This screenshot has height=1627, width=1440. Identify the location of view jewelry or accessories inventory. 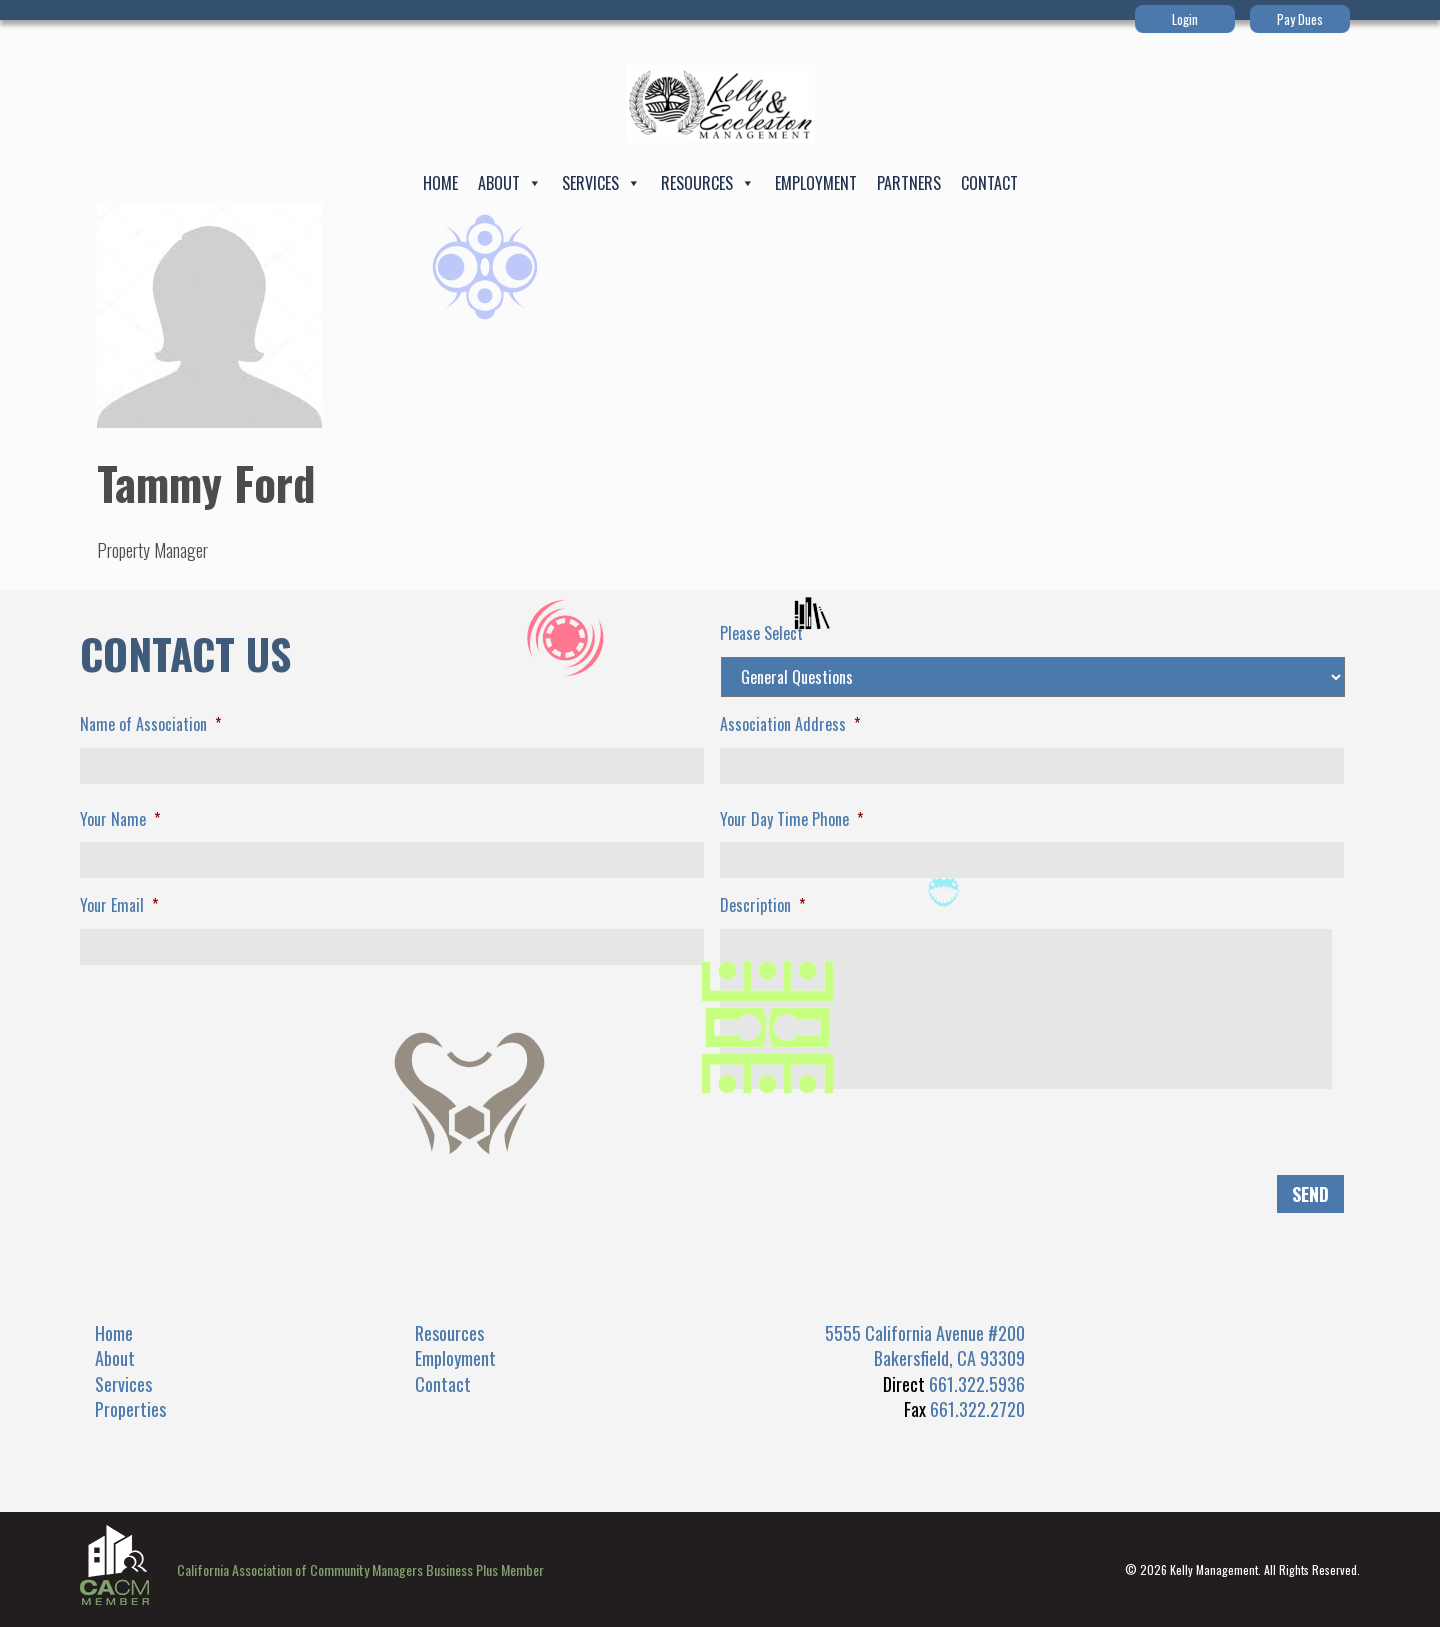
(469, 1093).